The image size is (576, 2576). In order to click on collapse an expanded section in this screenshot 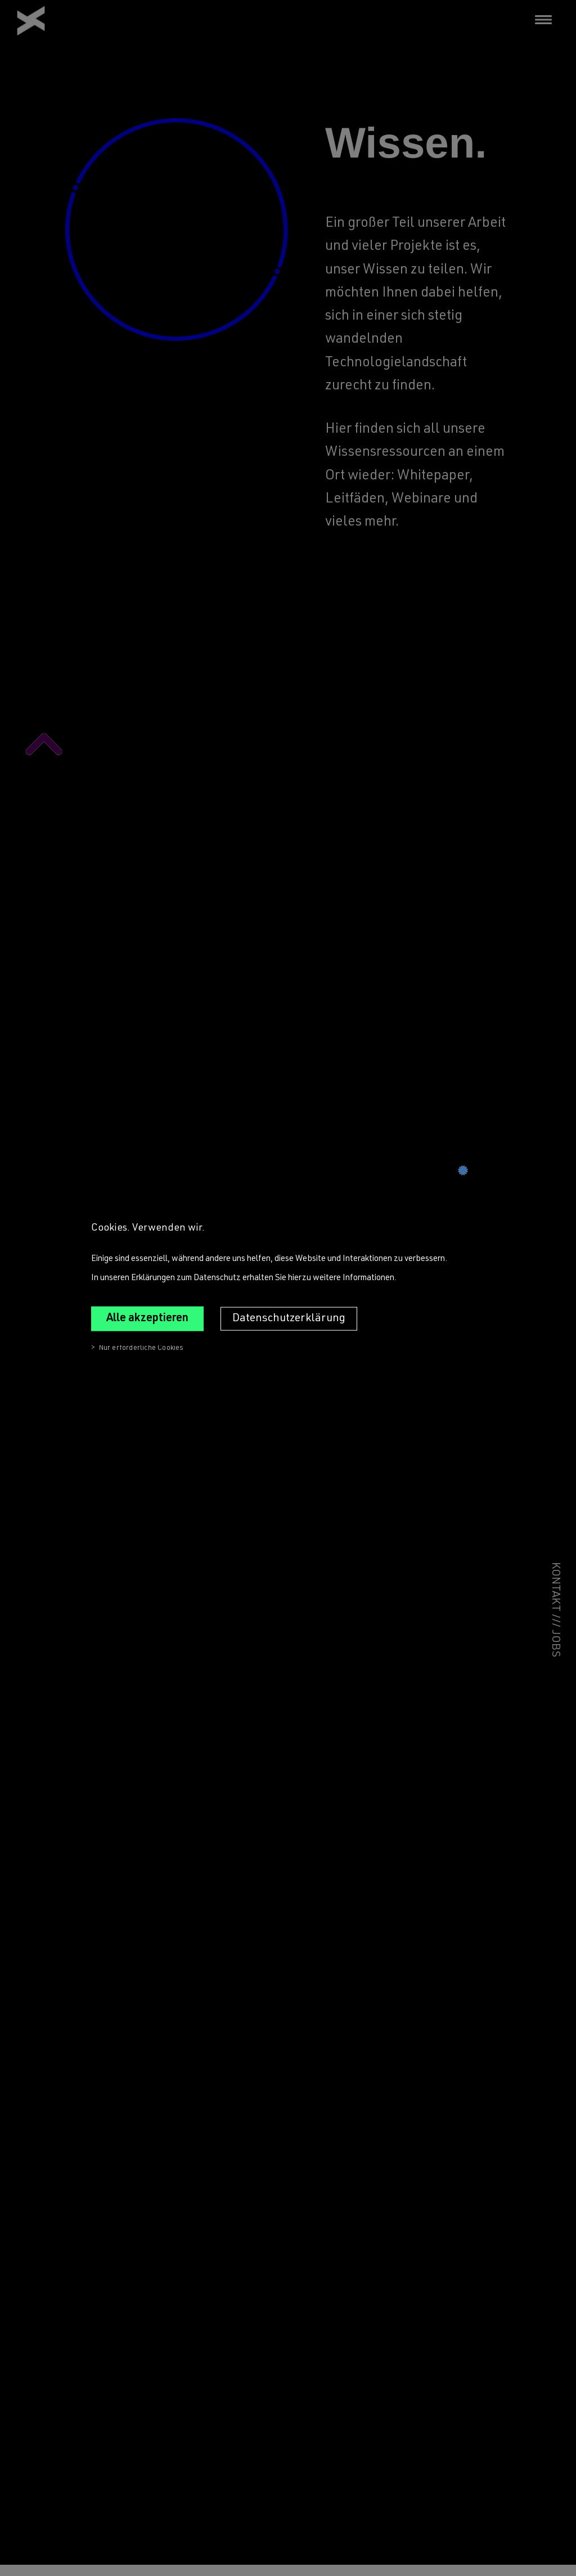, I will do `click(44, 742)`.